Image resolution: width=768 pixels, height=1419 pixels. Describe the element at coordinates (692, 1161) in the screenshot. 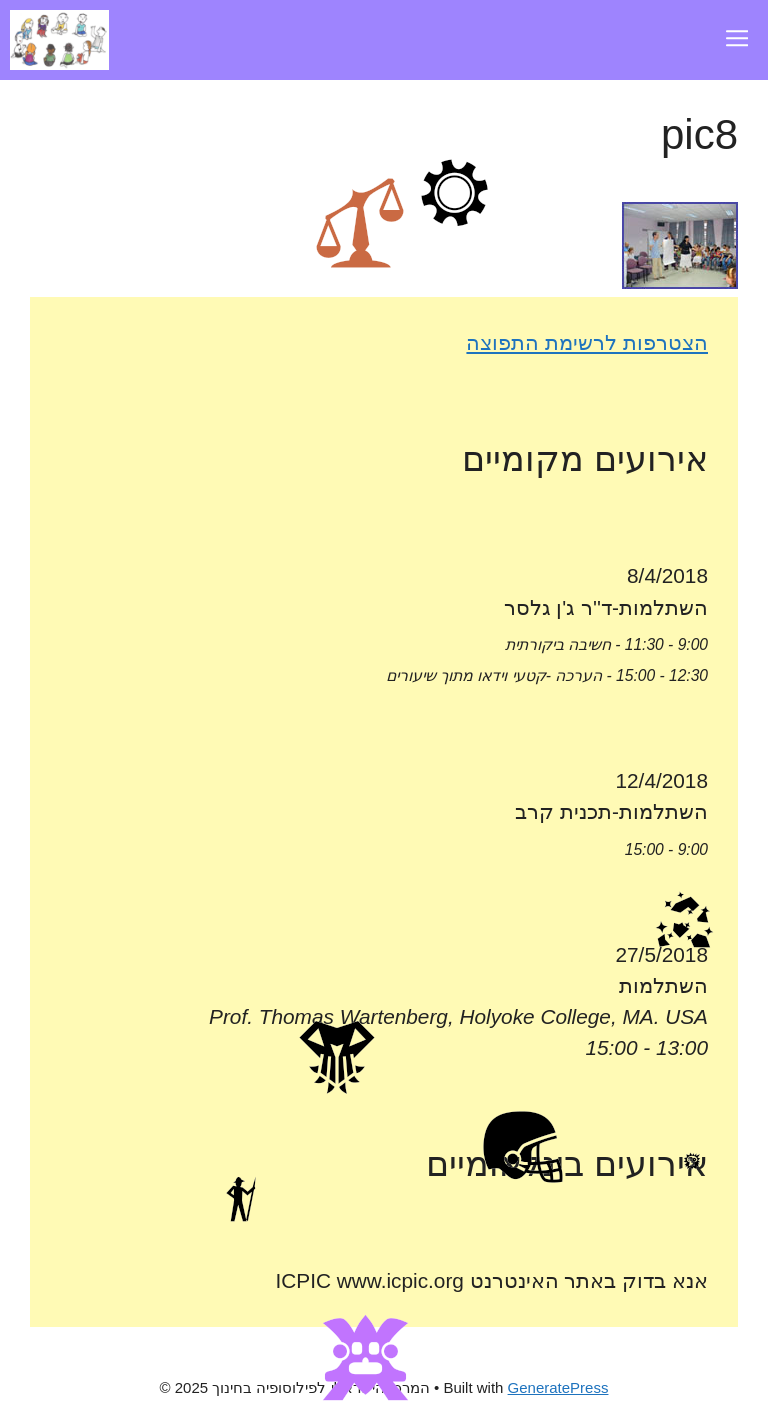

I see `indicates a surprise enemy encounter or ambush` at that location.